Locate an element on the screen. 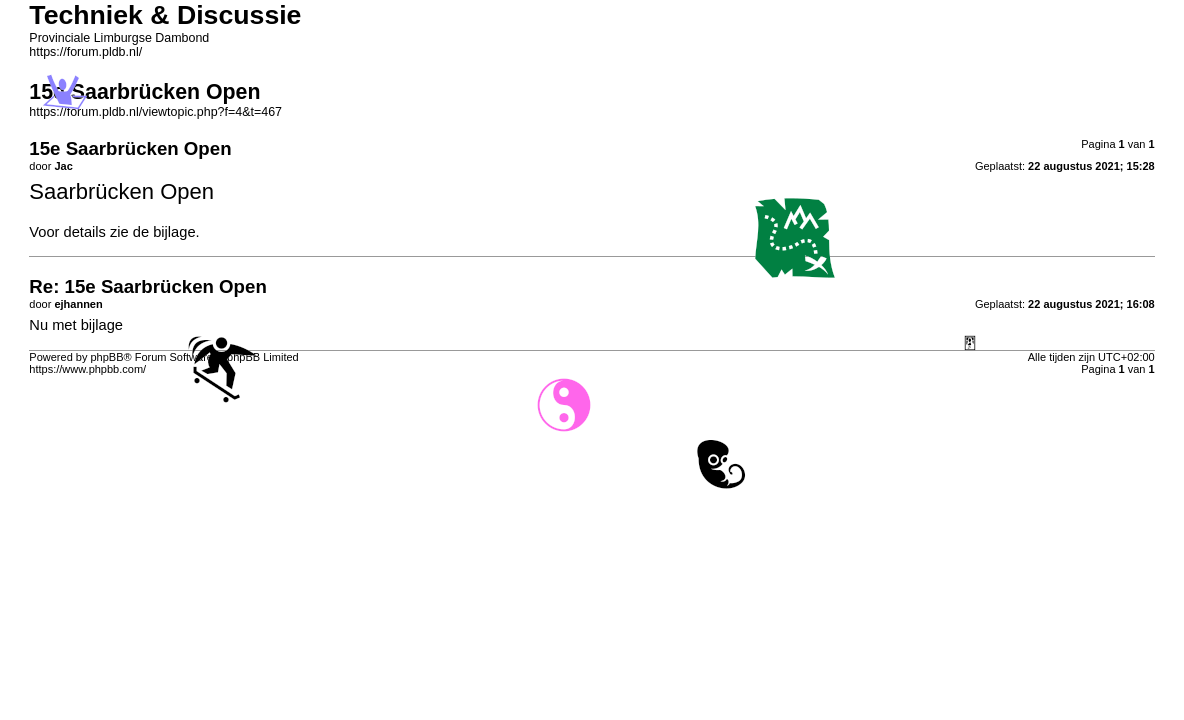  access skateboarding games or activities is located at coordinates (223, 370).